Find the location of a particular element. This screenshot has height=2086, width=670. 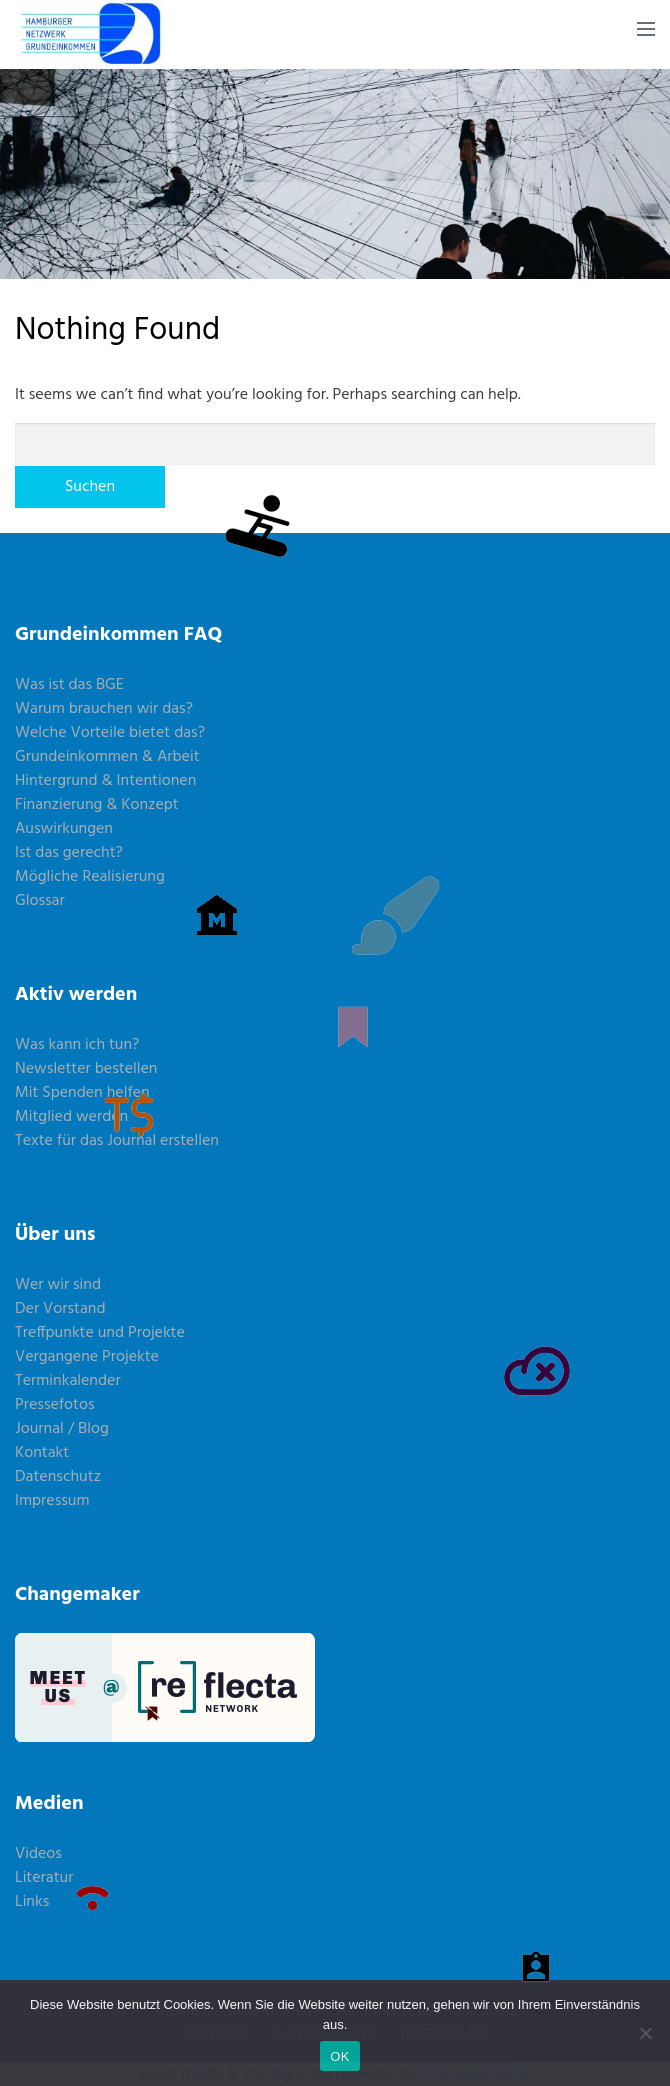

access snowboarding or winter sports features is located at coordinates (261, 526).